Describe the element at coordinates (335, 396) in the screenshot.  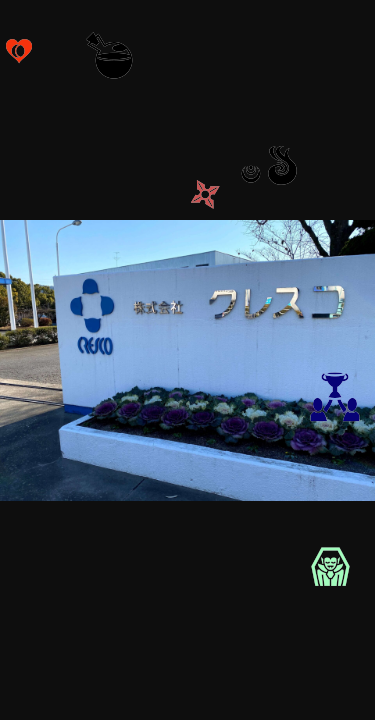
I see `view champions or tournament winners` at that location.